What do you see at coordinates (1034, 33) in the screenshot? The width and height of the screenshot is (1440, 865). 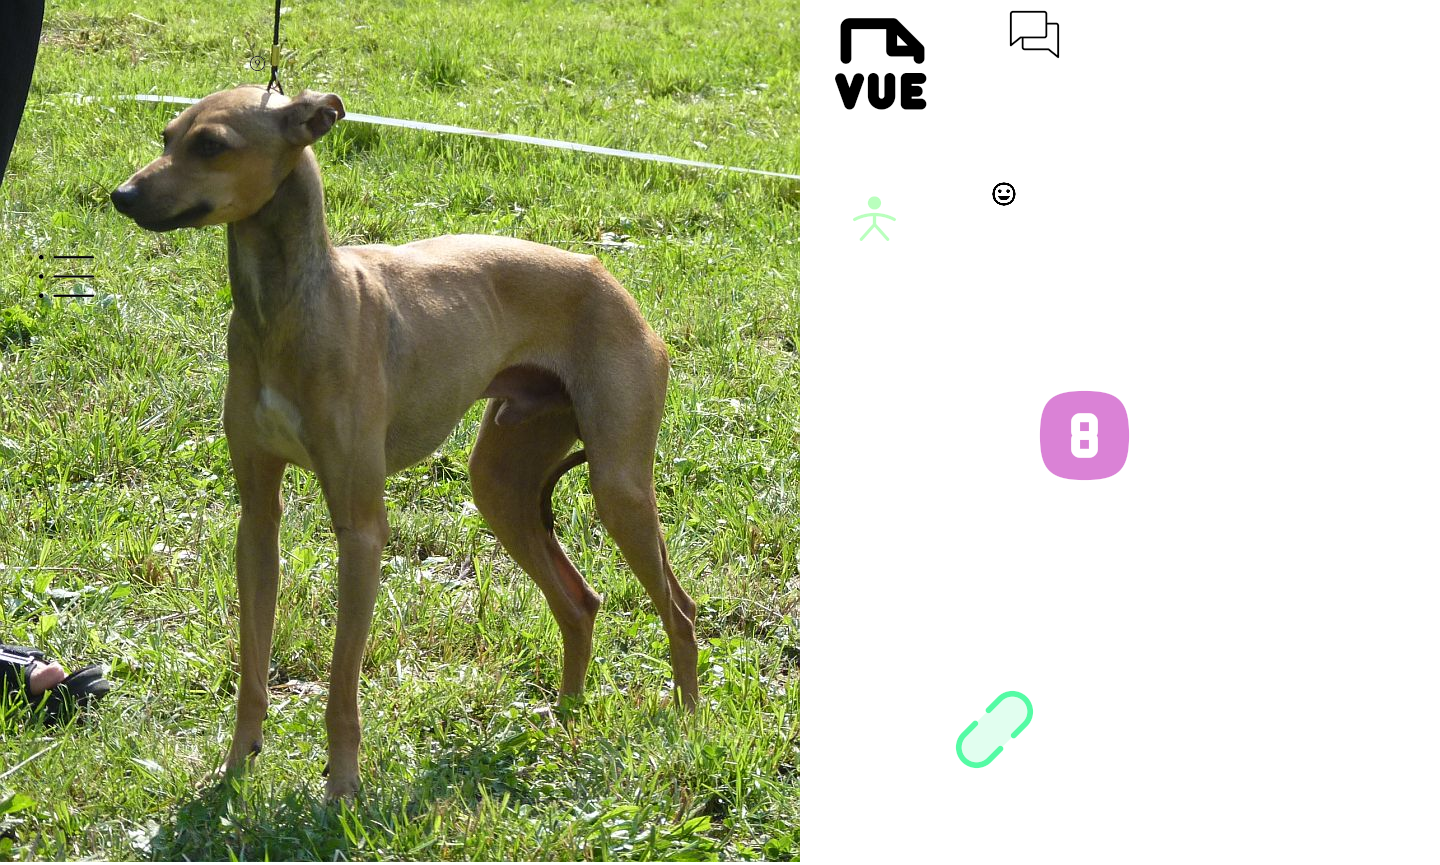 I see `open your conversations` at bounding box center [1034, 33].